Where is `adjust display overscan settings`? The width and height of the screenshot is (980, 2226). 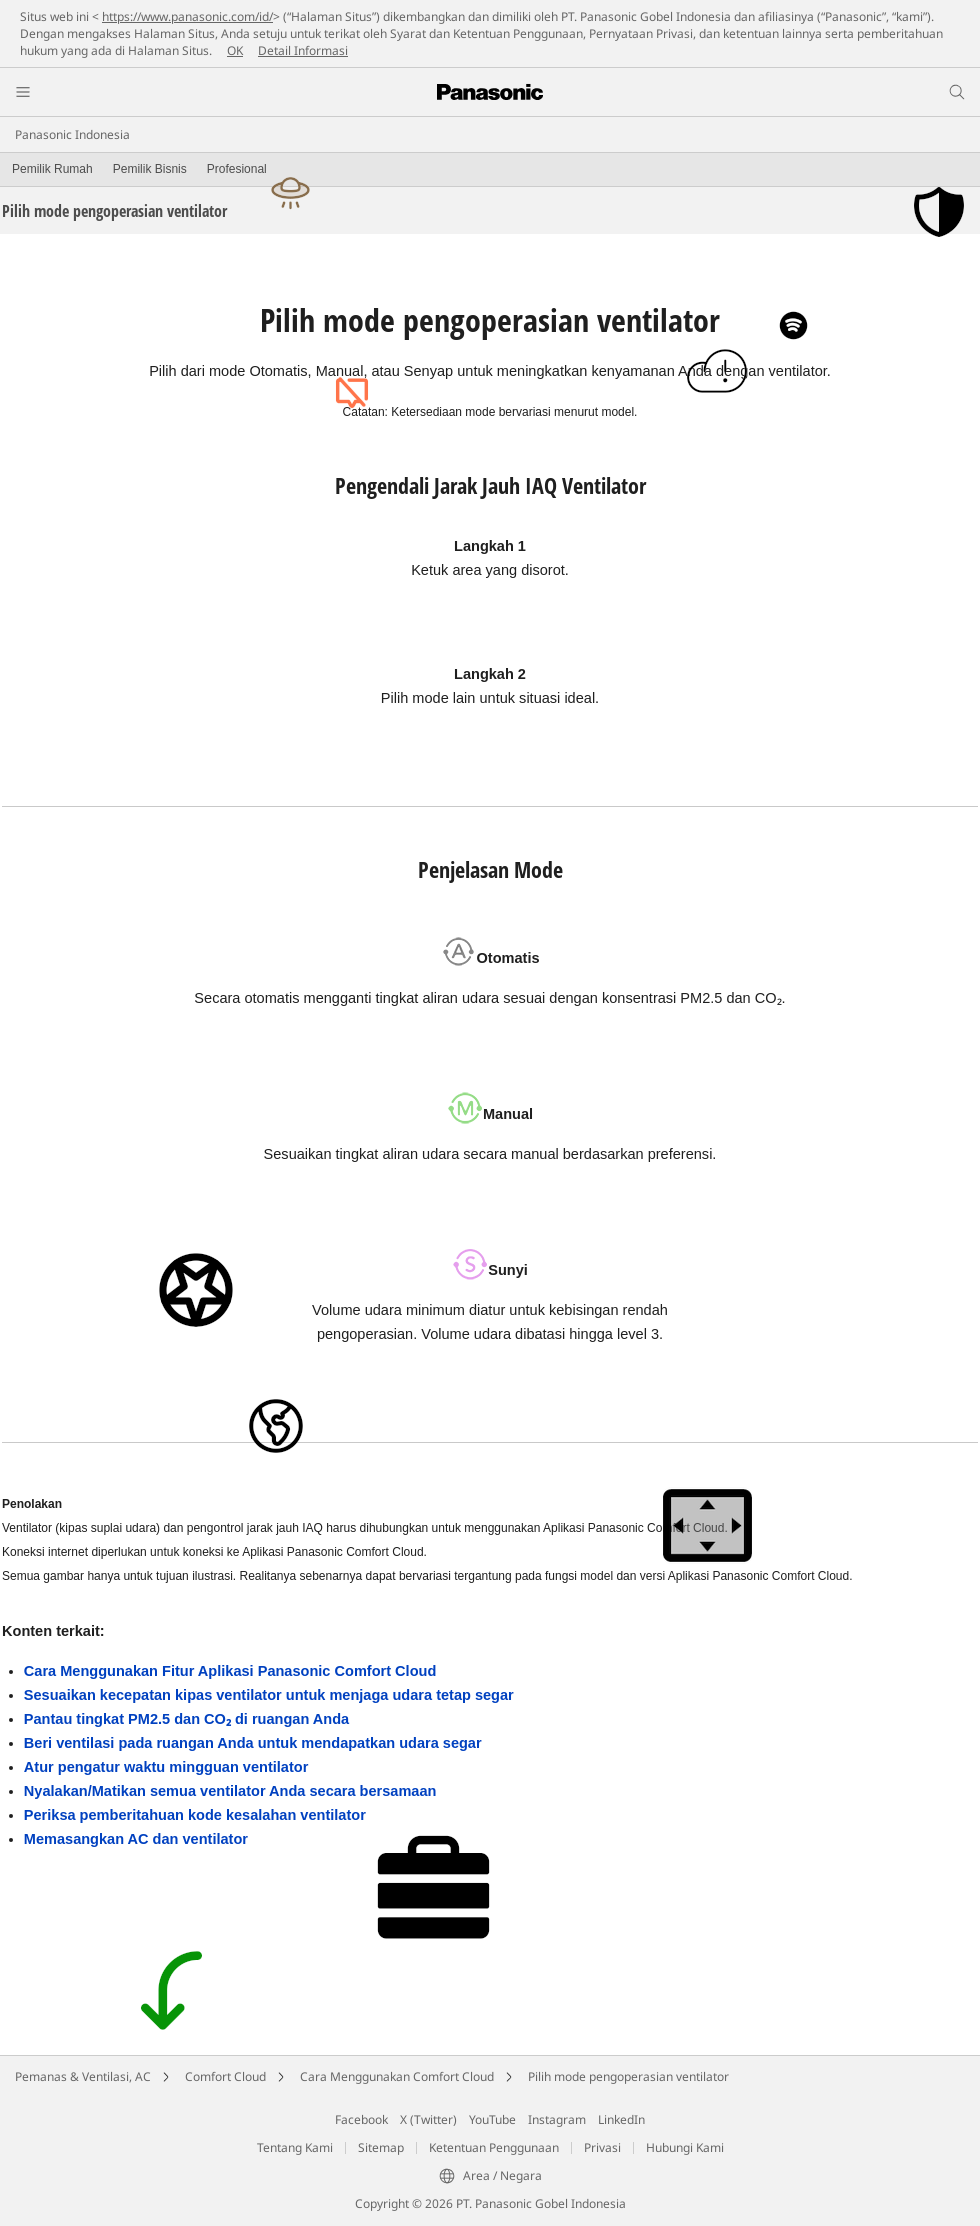
adjust display overscan settings is located at coordinates (707, 1525).